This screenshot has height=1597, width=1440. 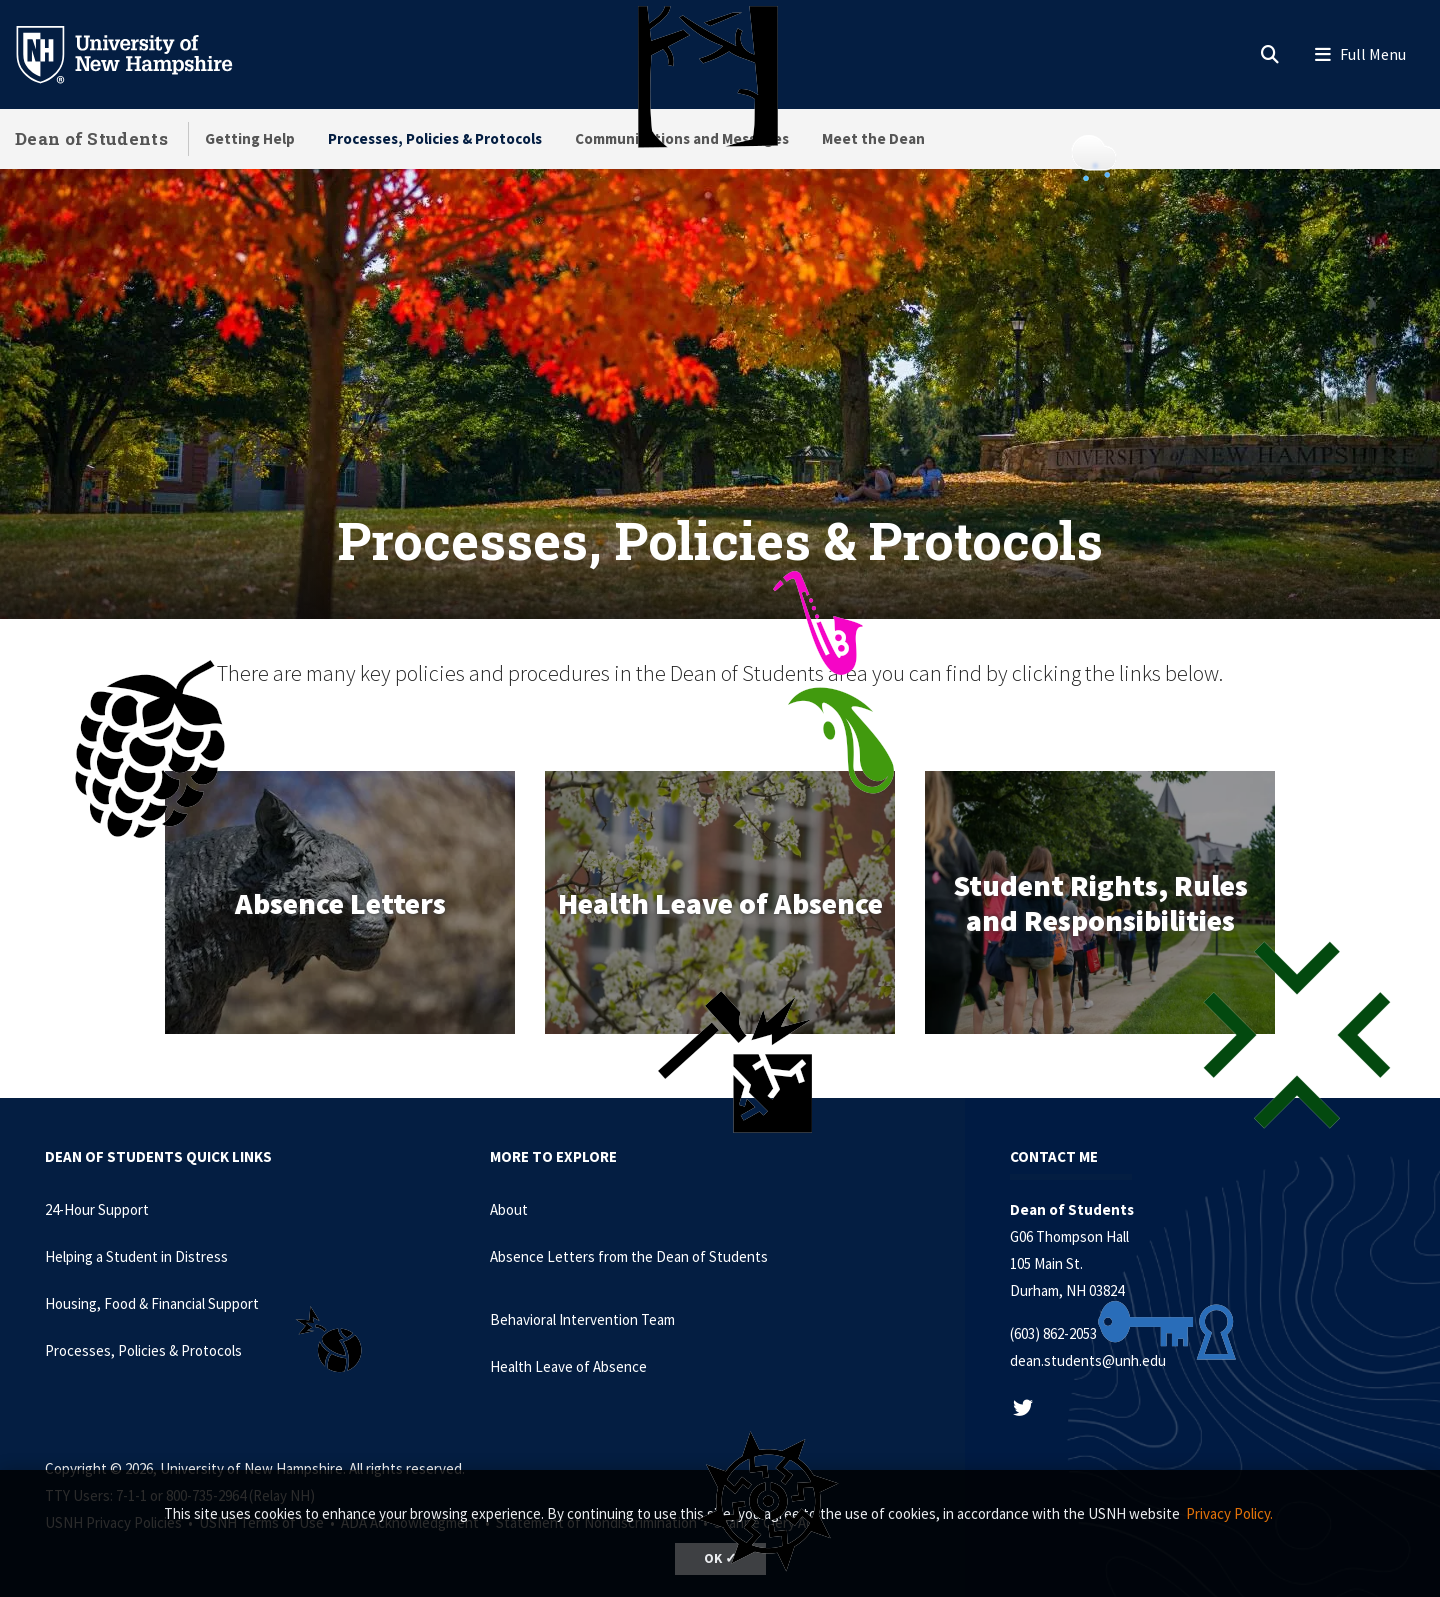 I want to click on activate explosive item in game, so click(x=328, y=1339).